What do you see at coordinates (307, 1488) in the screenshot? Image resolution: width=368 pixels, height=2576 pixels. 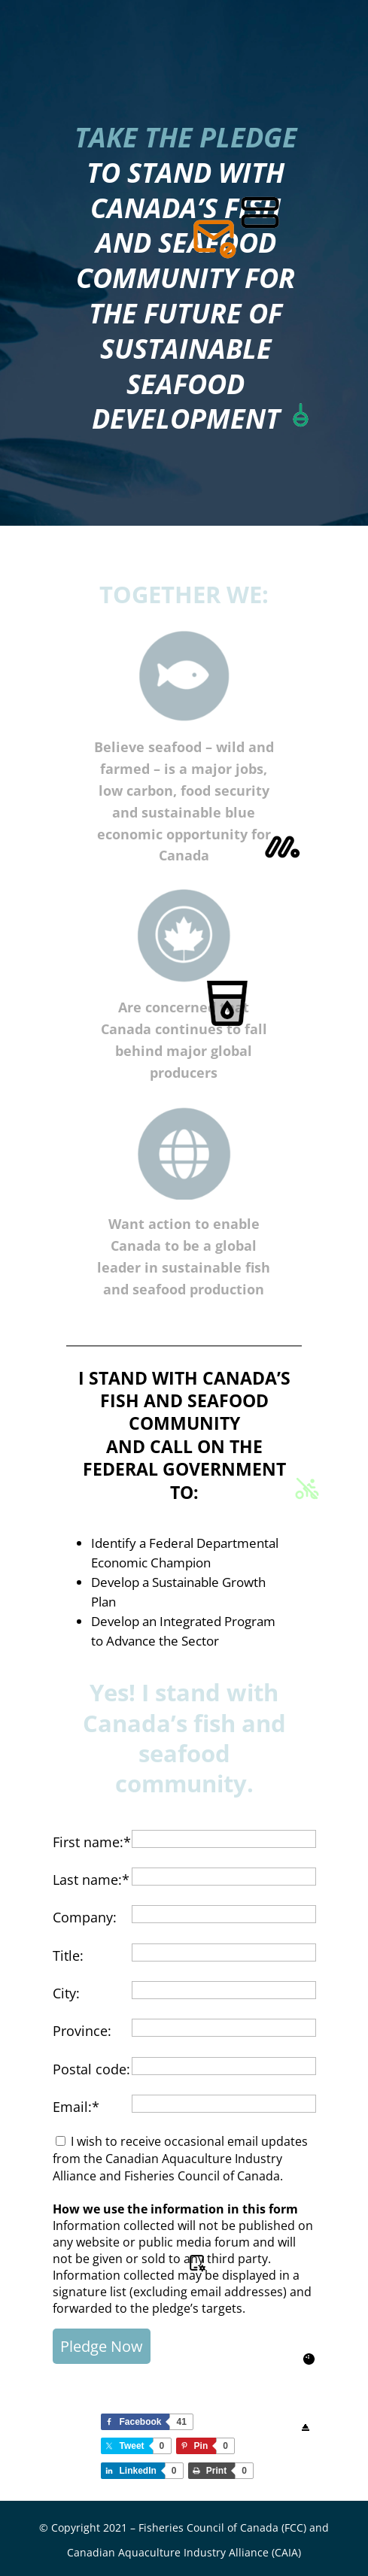 I see `bike rental or sharing unavailable` at bounding box center [307, 1488].